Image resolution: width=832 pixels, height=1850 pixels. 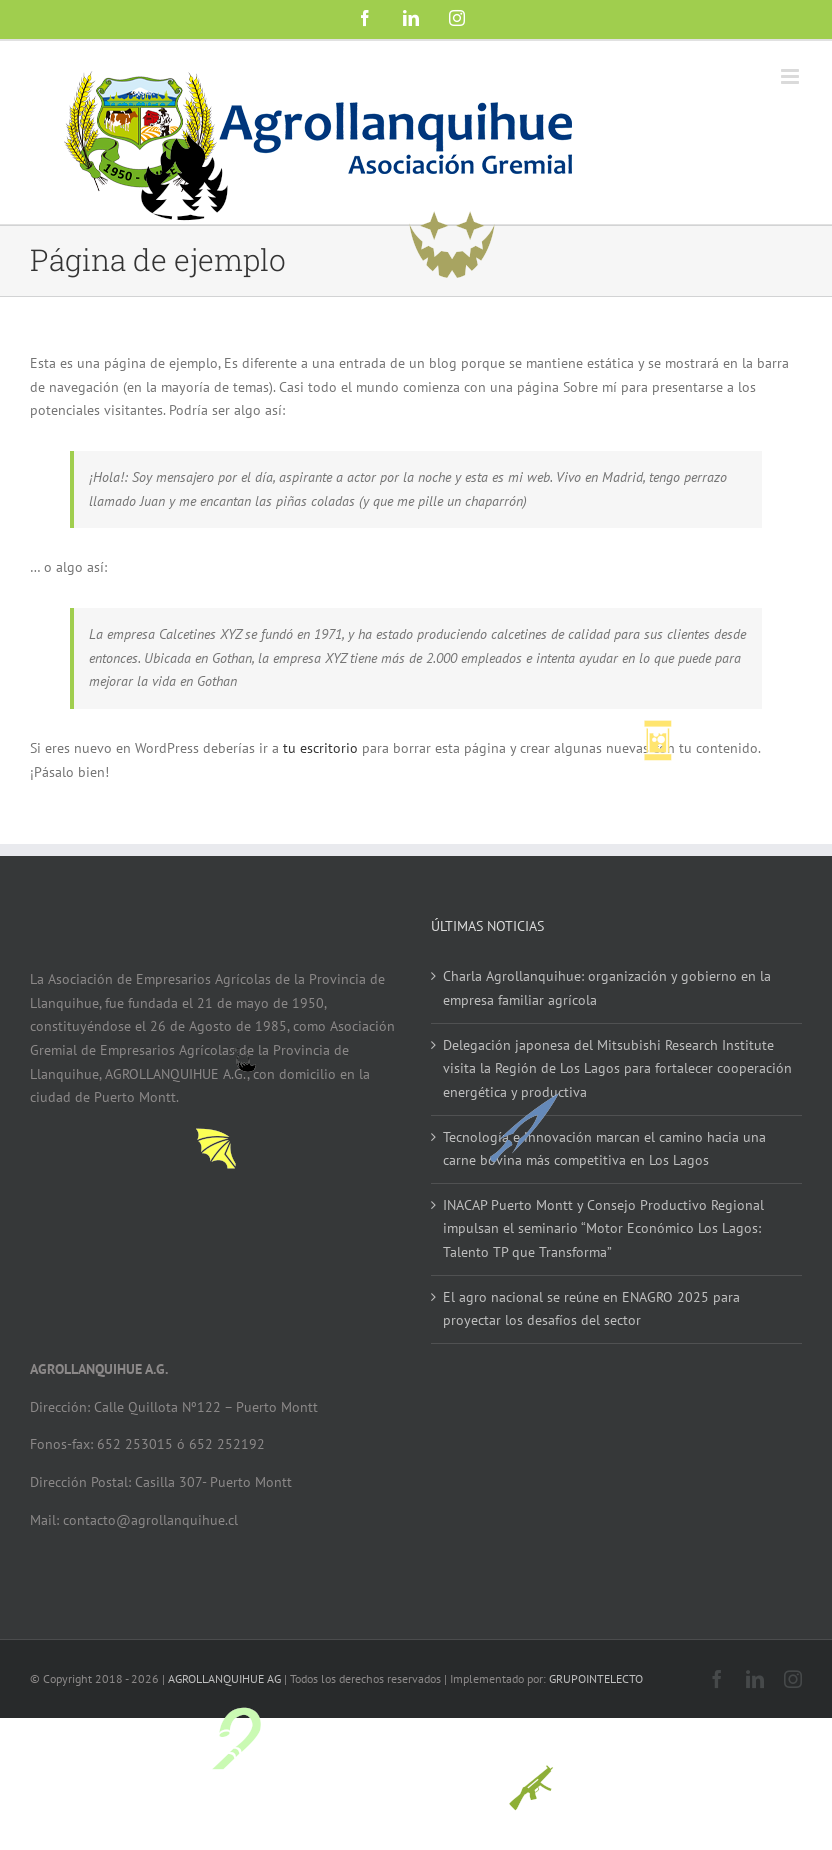 What do you see at coordinates (236, 1738) in the screenshot?
I see `shepherd or pastoral character class icon` at bounding box center [236, 1738].